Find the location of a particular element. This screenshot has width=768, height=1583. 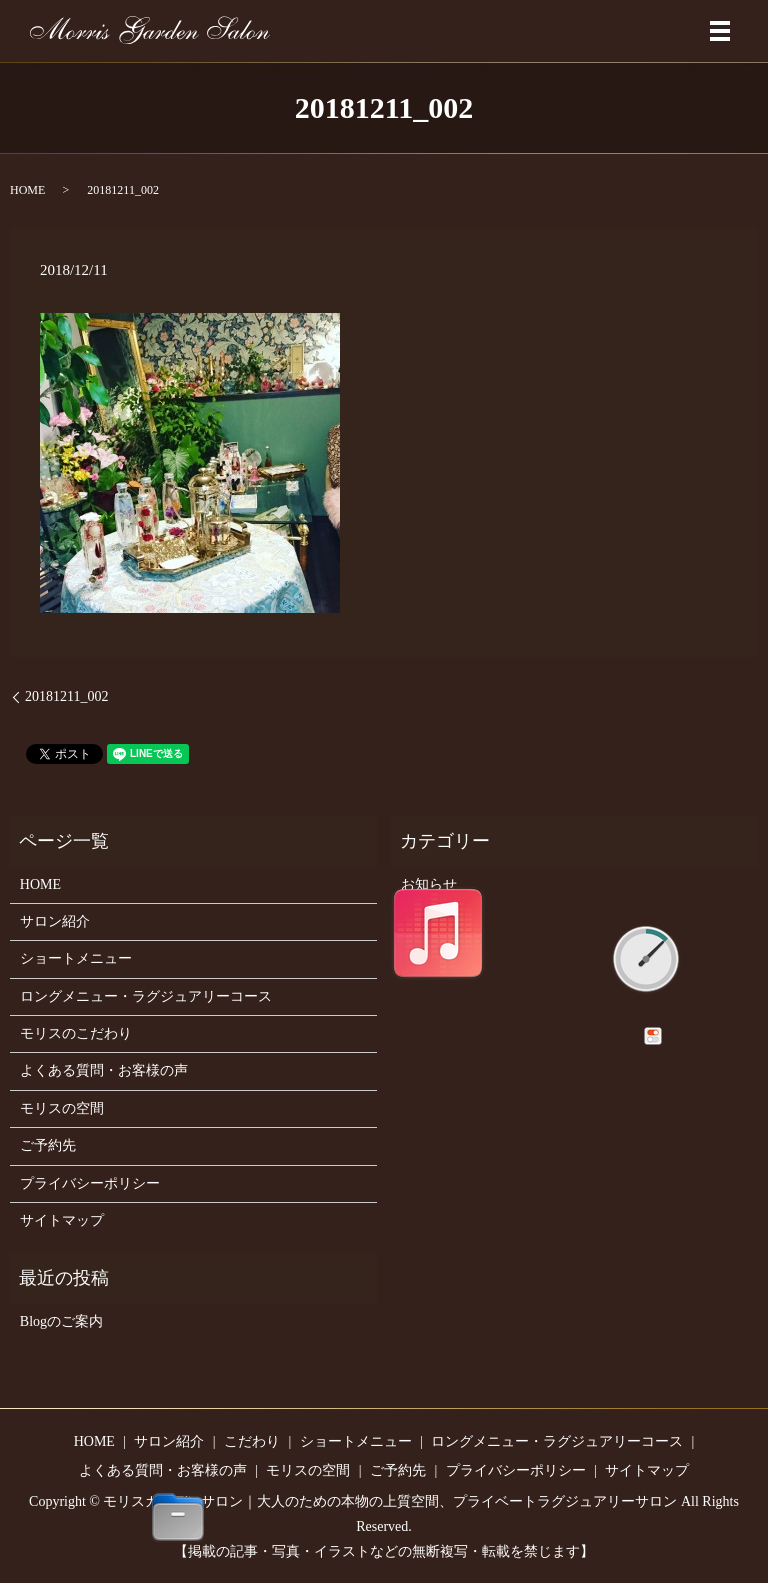

open the file manager application is located at coordinates (178, 1517).